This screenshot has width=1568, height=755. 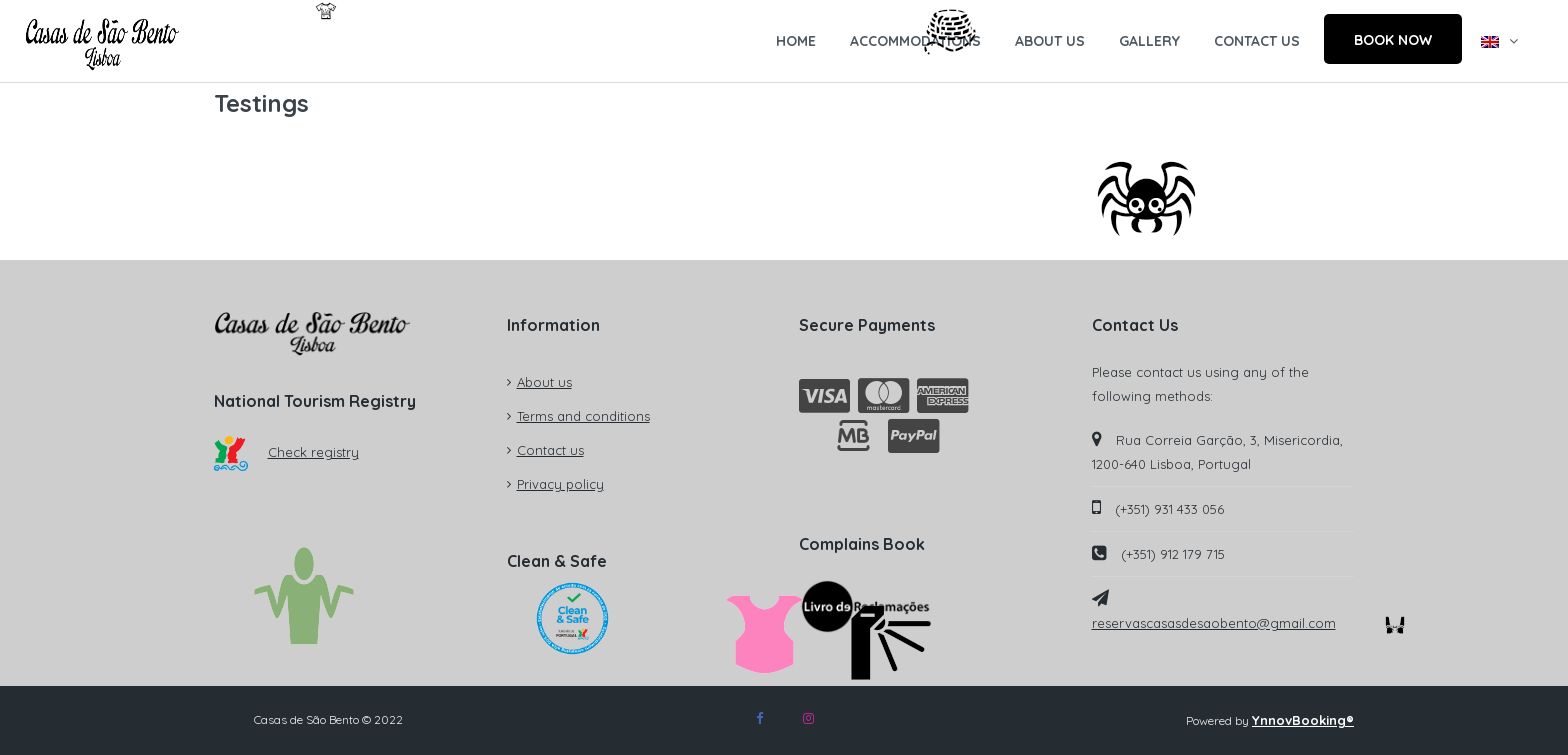 I want to click on equip body armor or protective vest, so click(x=764, y=634).